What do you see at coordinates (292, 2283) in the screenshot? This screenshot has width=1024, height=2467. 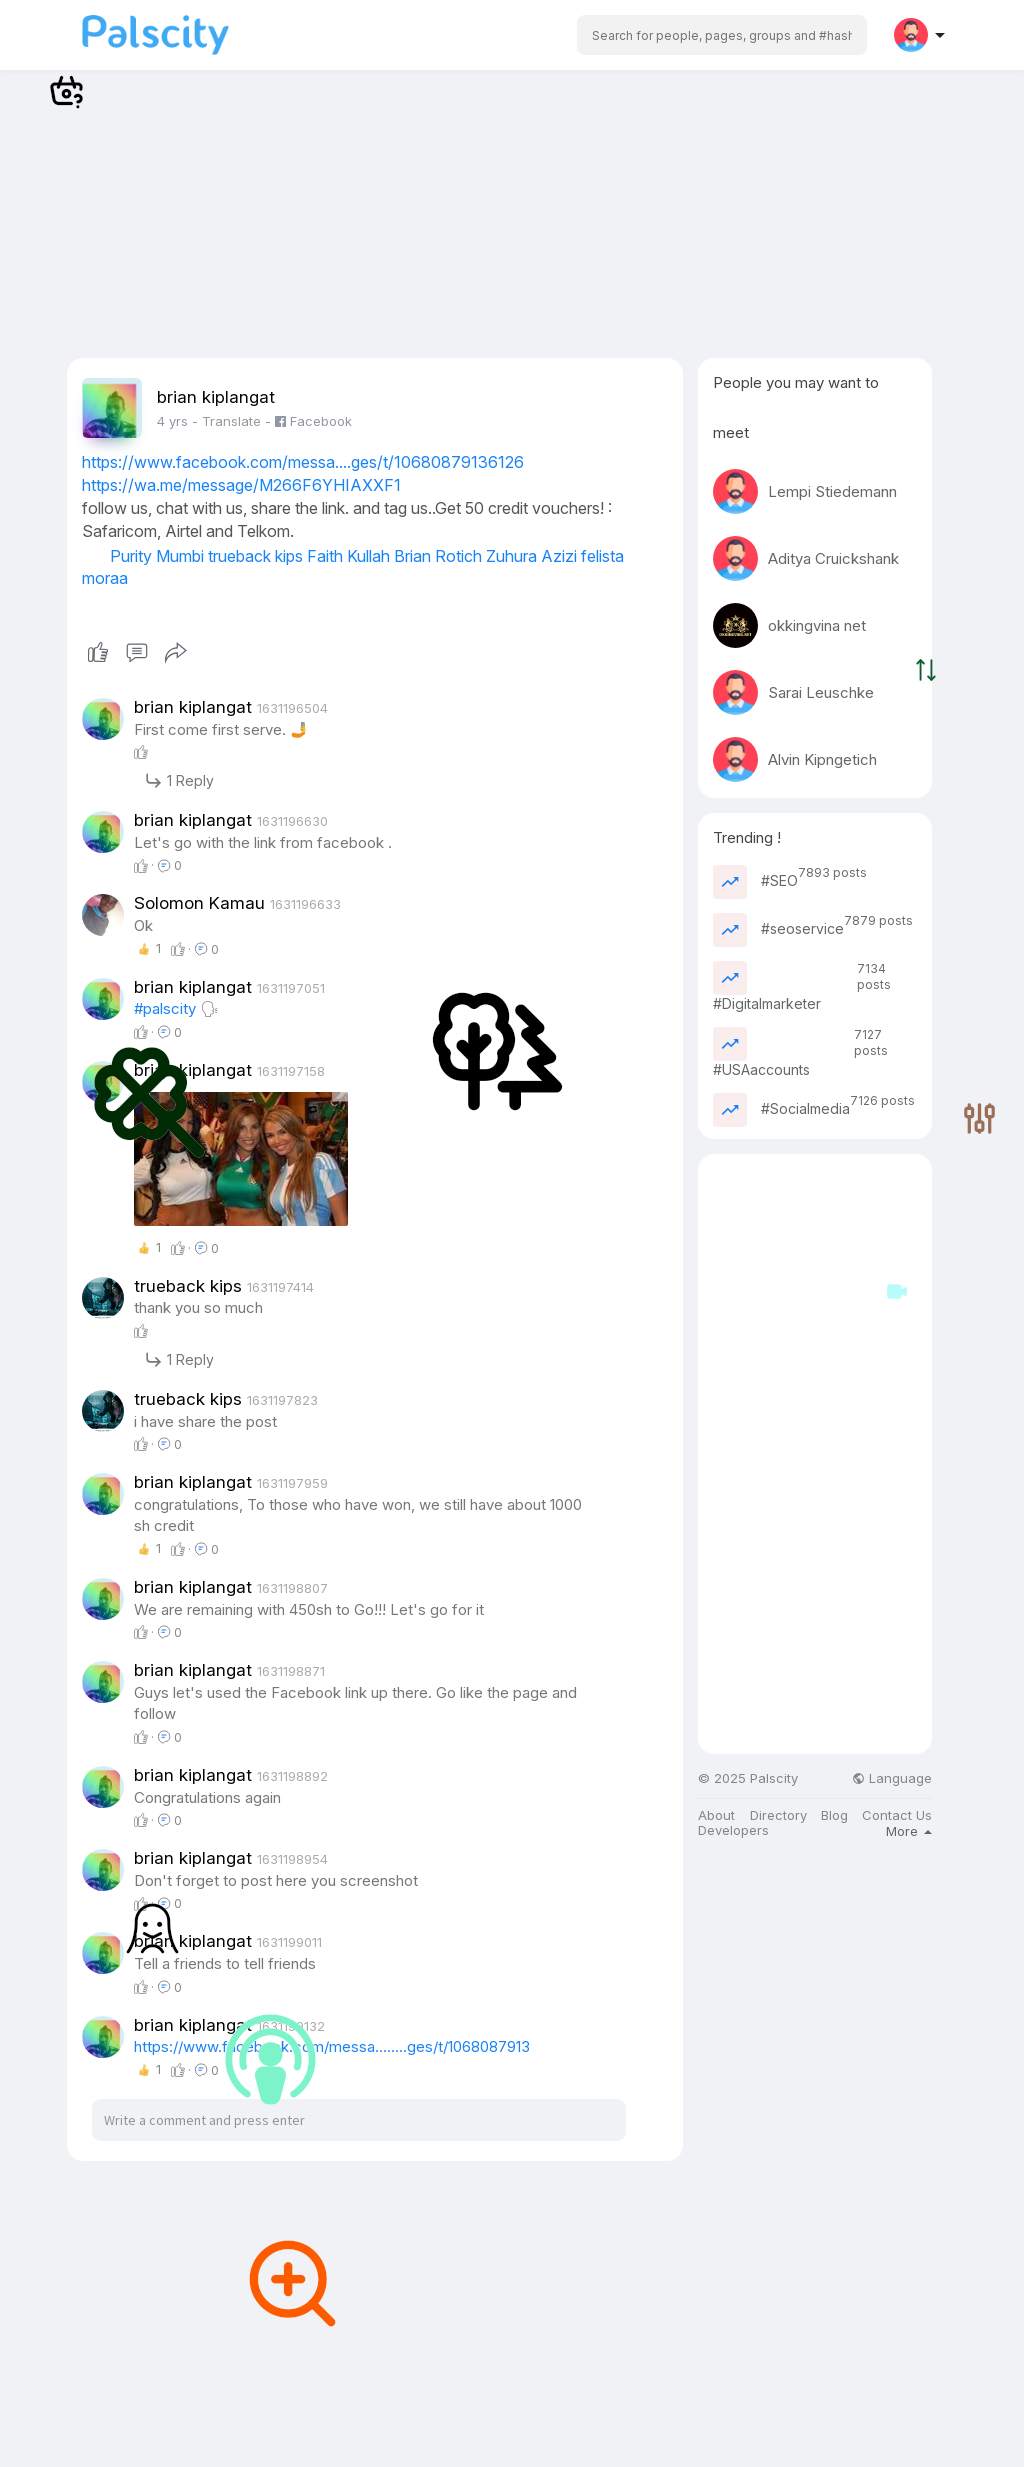 I see `zoom in on content or image` at bounding box center [292, 2283].